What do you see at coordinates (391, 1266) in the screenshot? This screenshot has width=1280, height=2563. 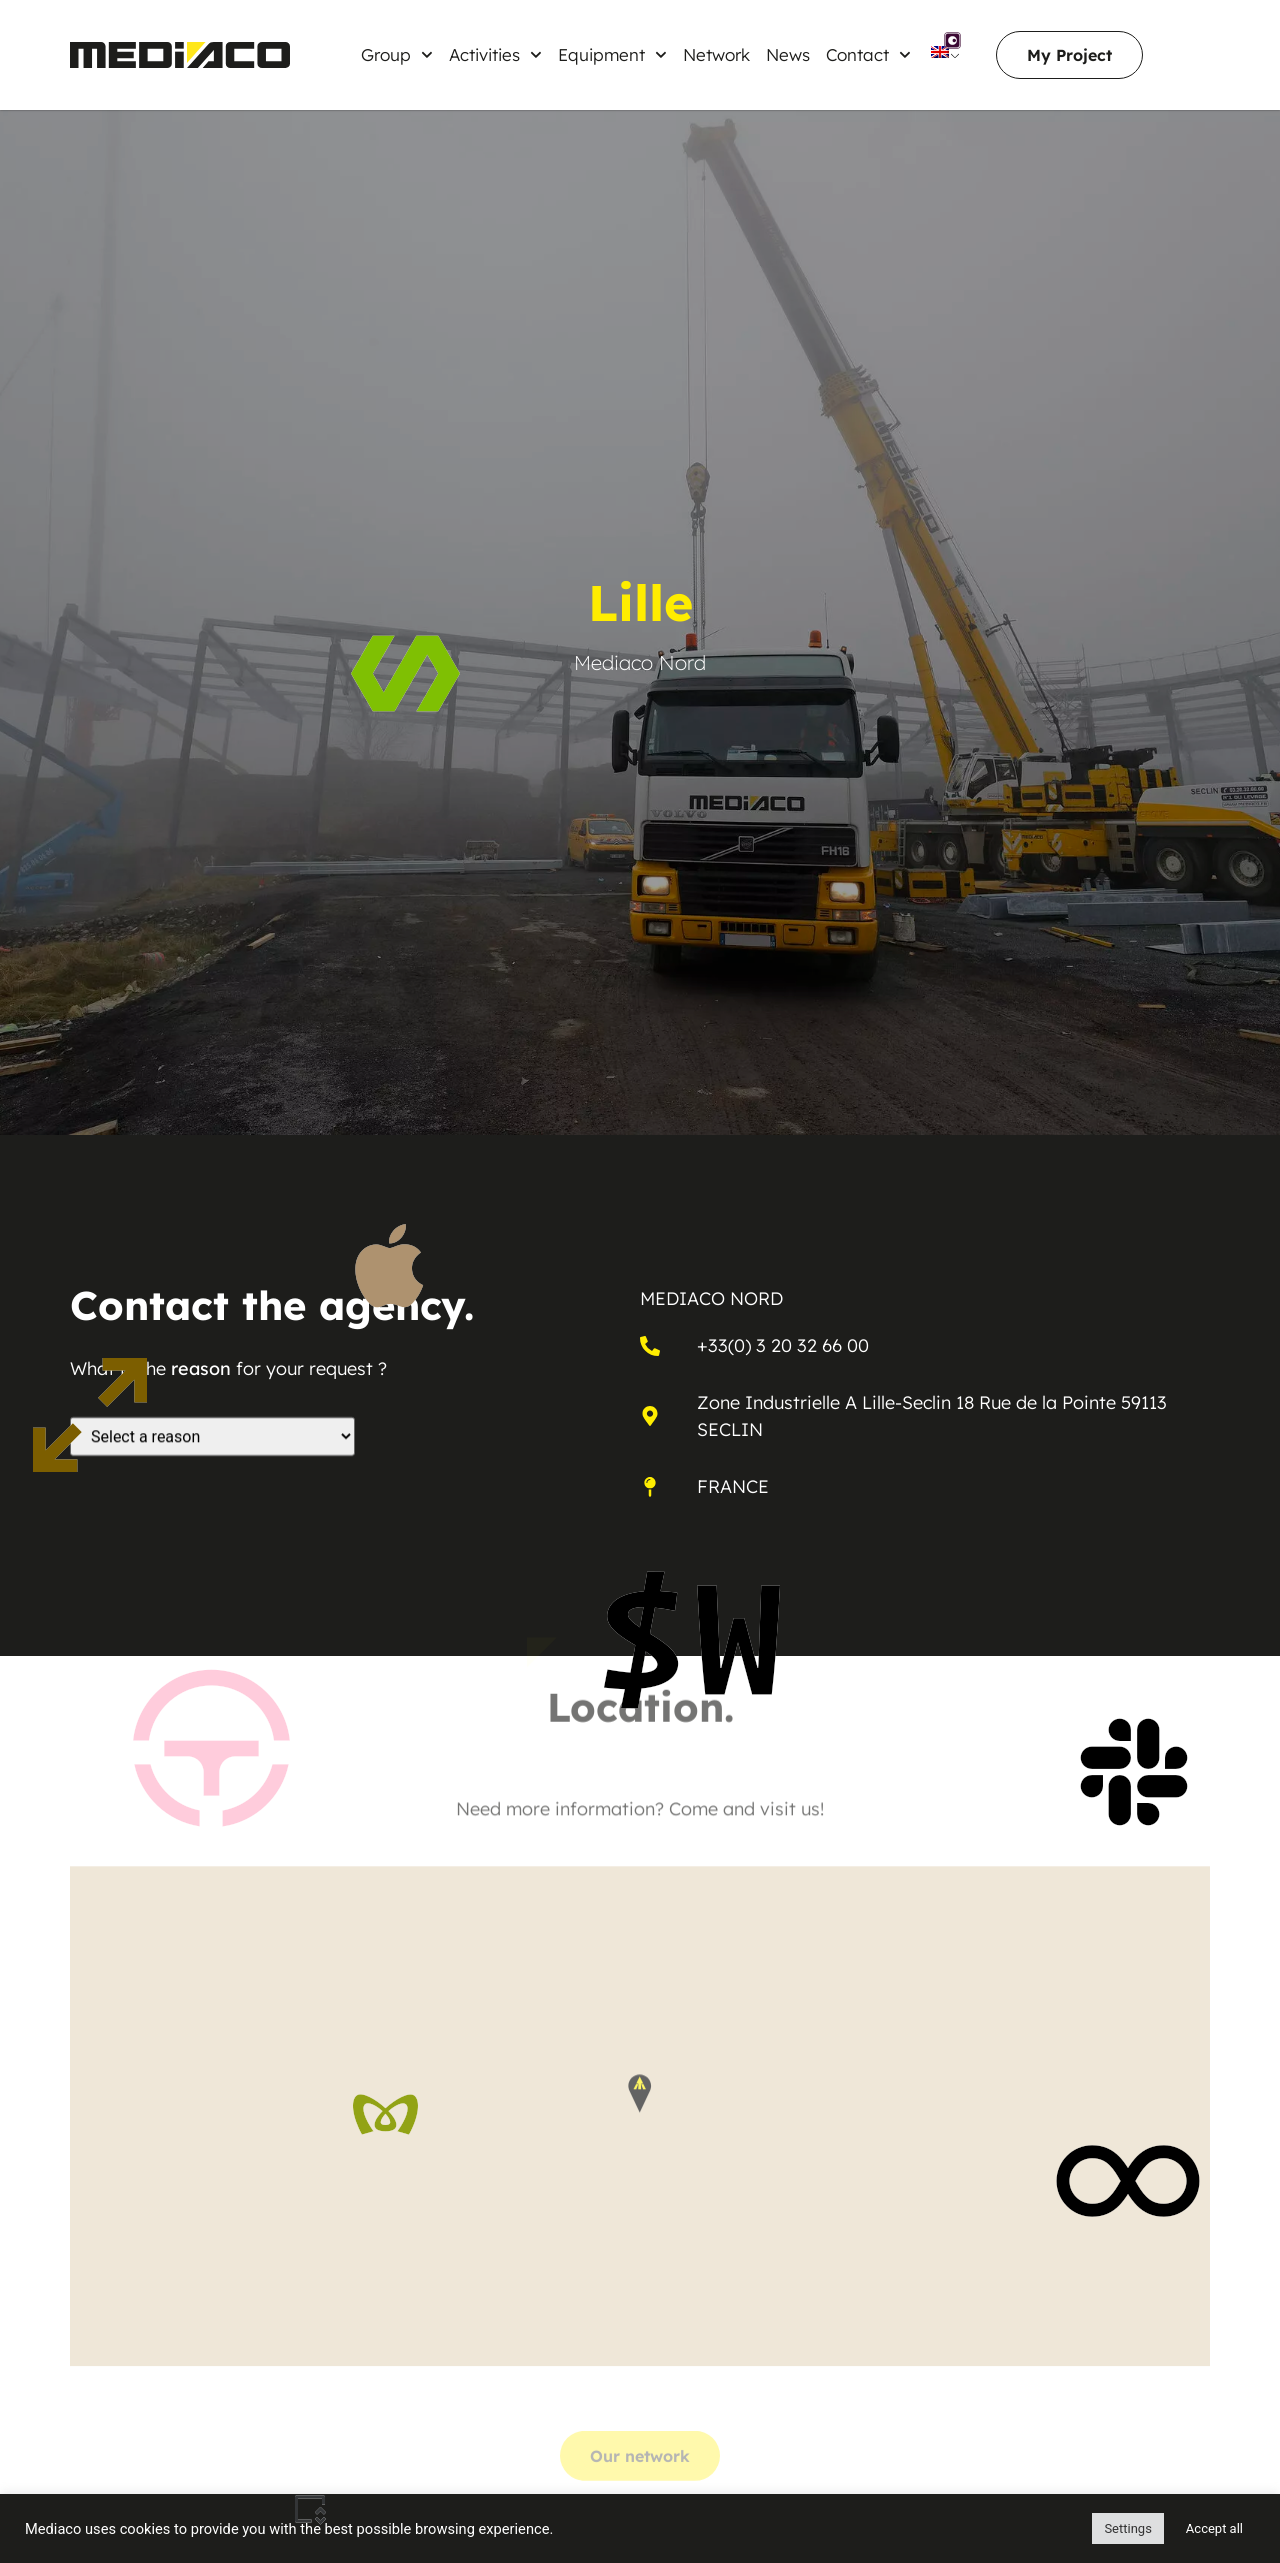 I see `Apple company logo` at bounding box center [391, 1266].